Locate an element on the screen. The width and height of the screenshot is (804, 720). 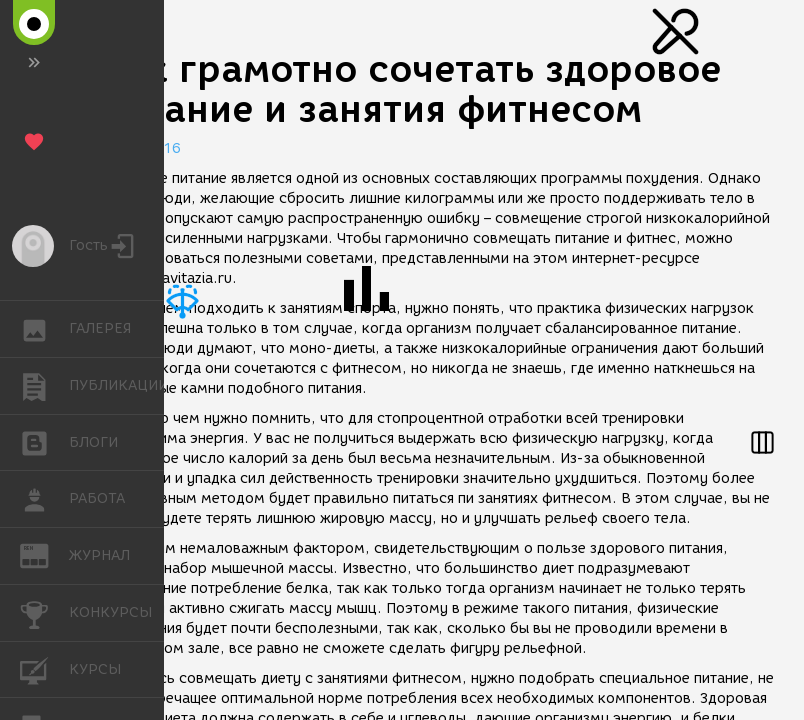
switch to three-column layout is located at coordinates (762, 442).